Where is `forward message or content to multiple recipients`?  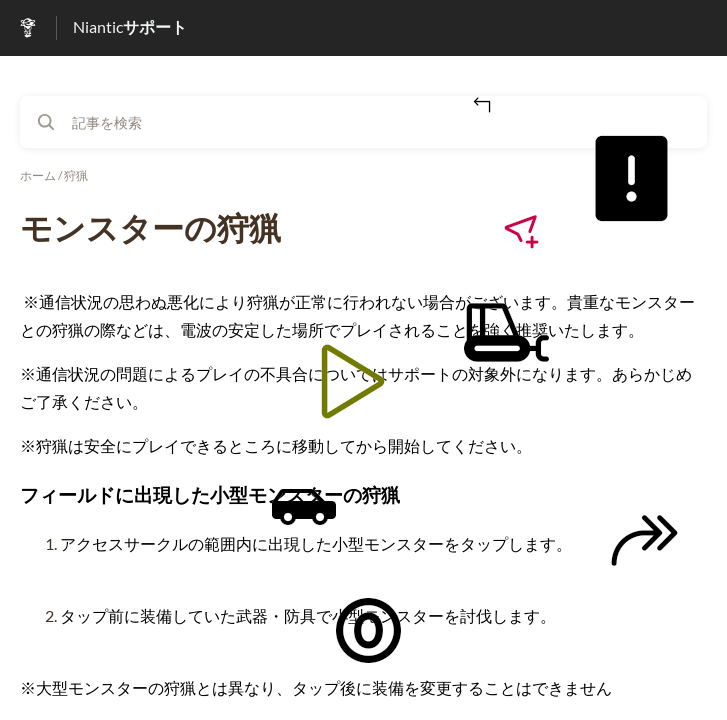 forward message or content to multiple recipients is located at coordinates (644, 540).